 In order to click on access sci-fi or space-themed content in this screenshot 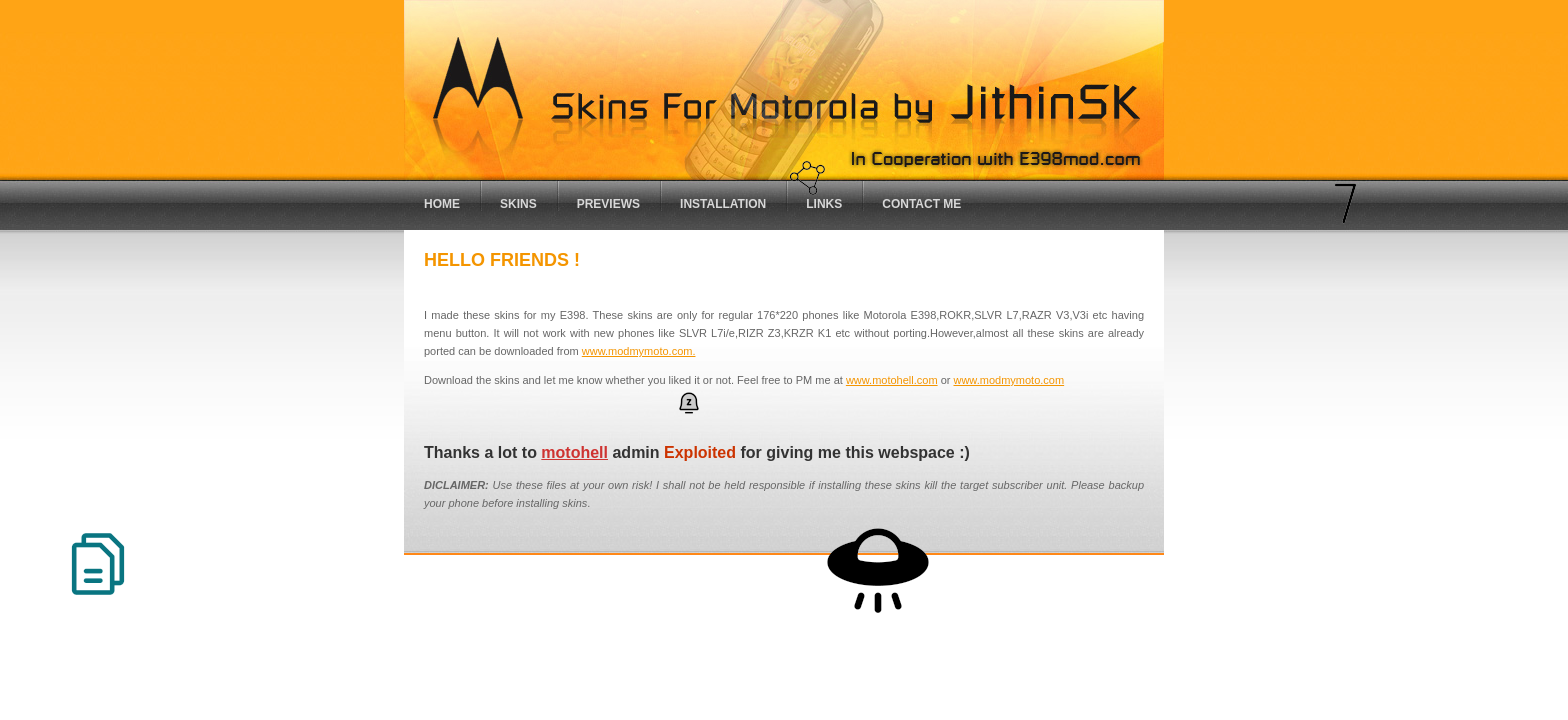, I will do `click(878, 569)`.